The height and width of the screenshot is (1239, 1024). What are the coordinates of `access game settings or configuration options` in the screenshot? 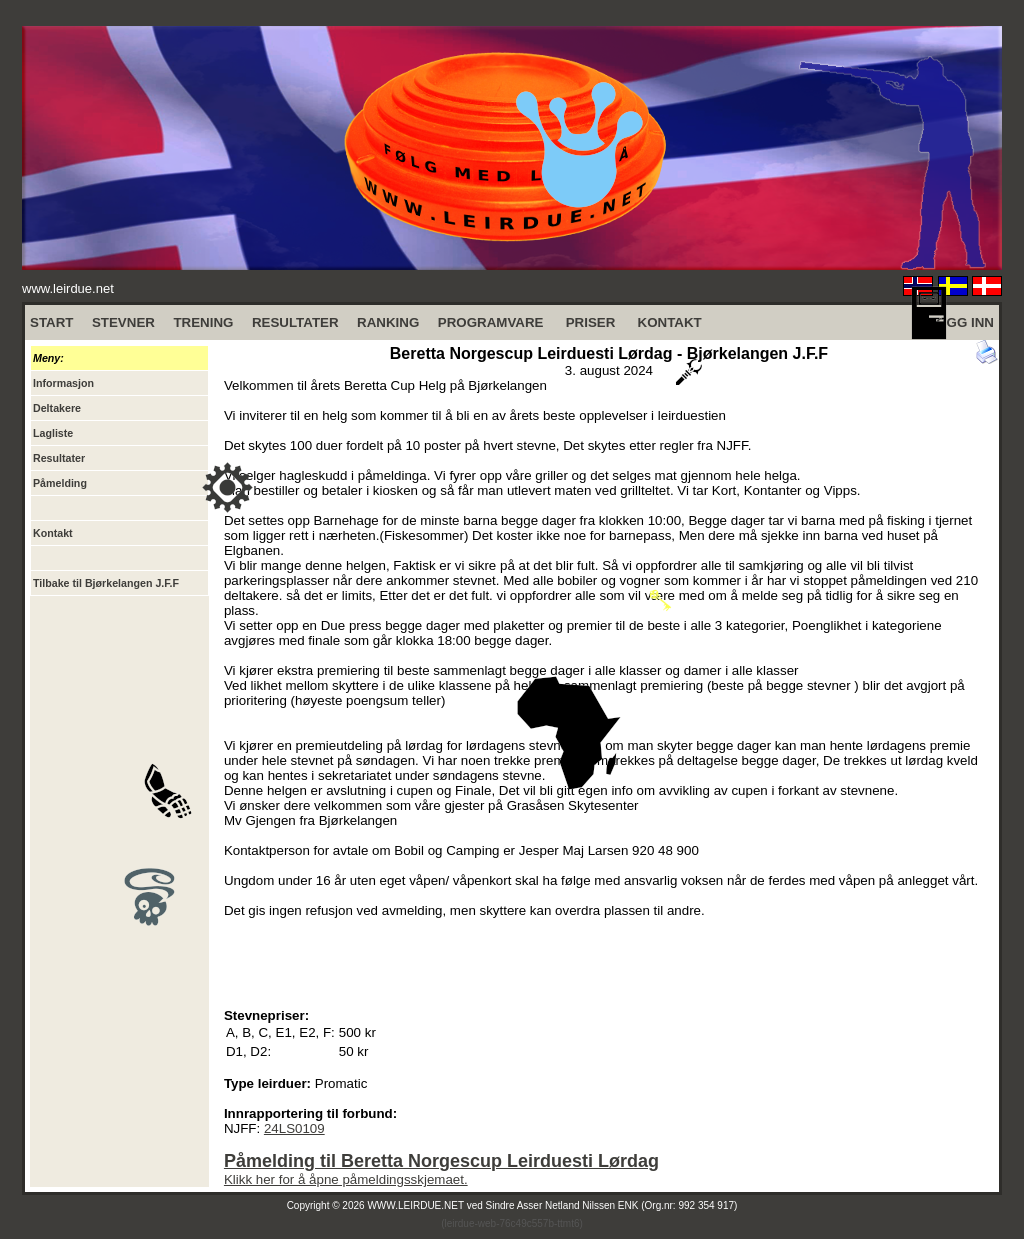 It's located at (227, 487).